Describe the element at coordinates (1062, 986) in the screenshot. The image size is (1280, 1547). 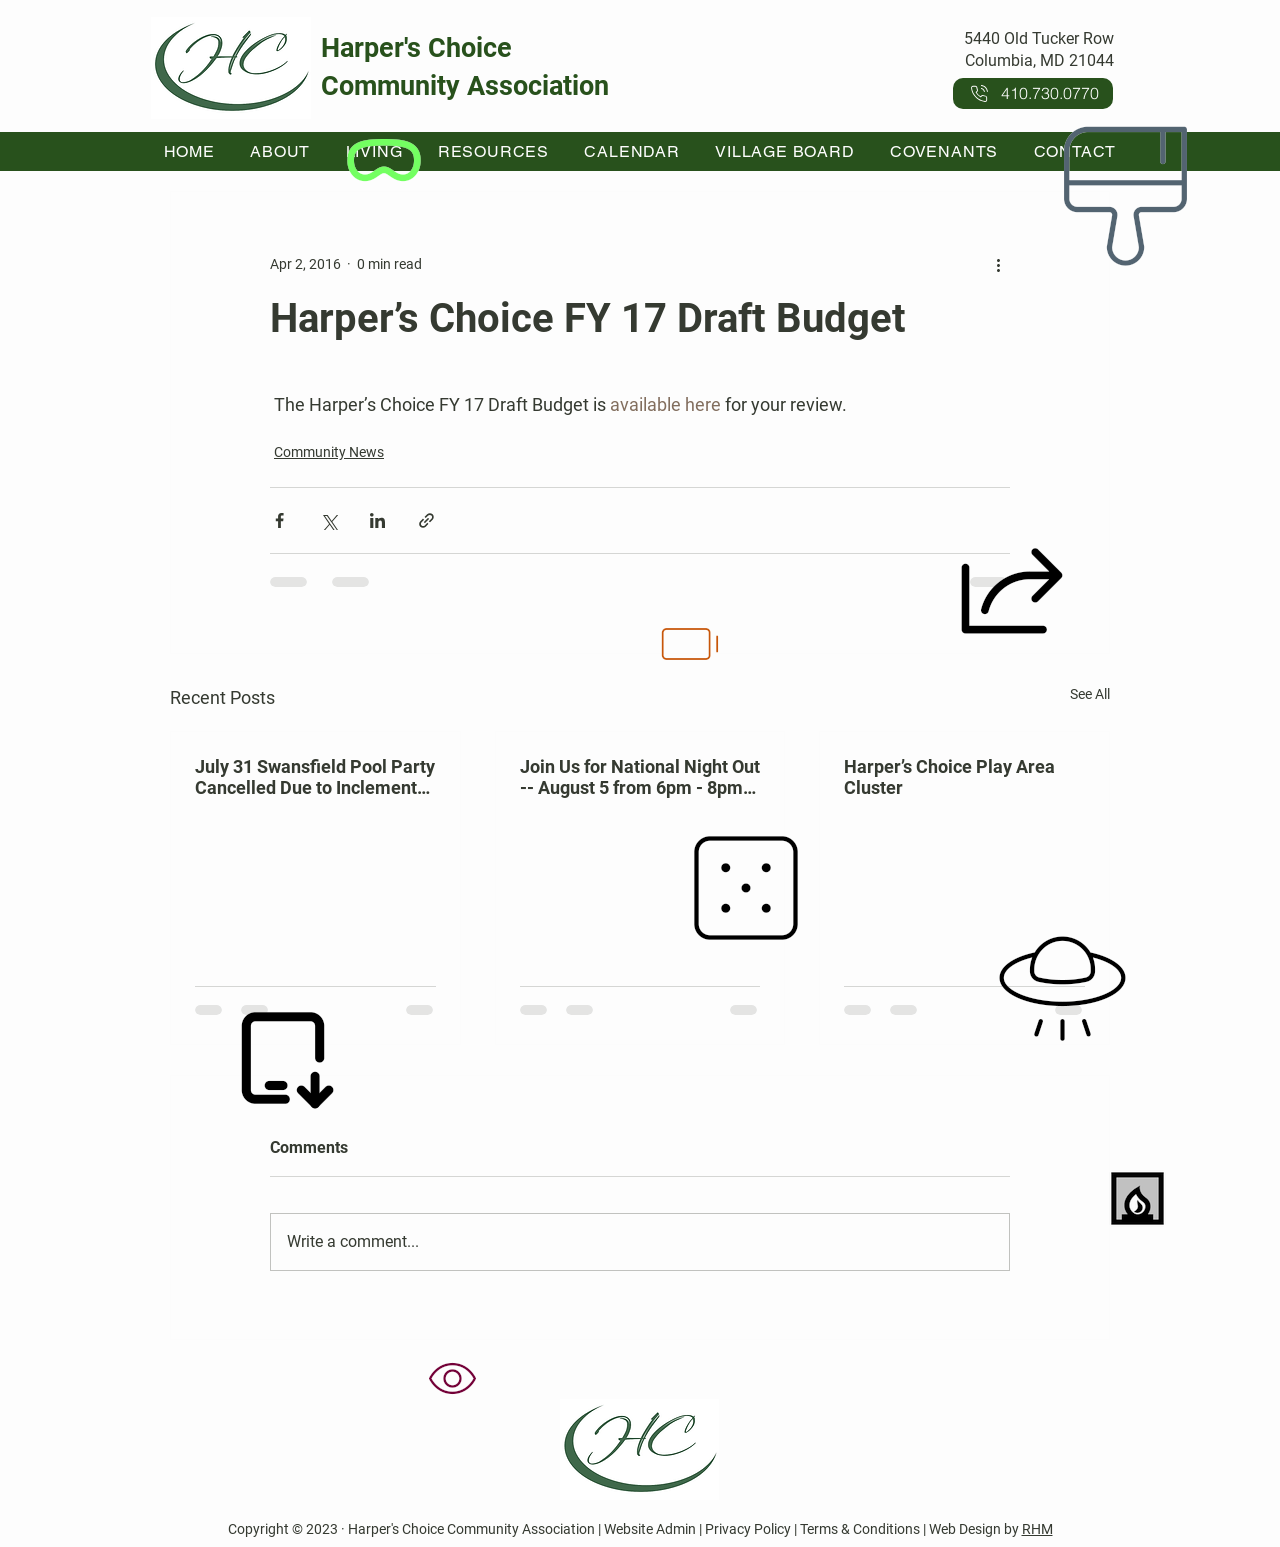
I see `access sci-fi or space-themed content` at that location.